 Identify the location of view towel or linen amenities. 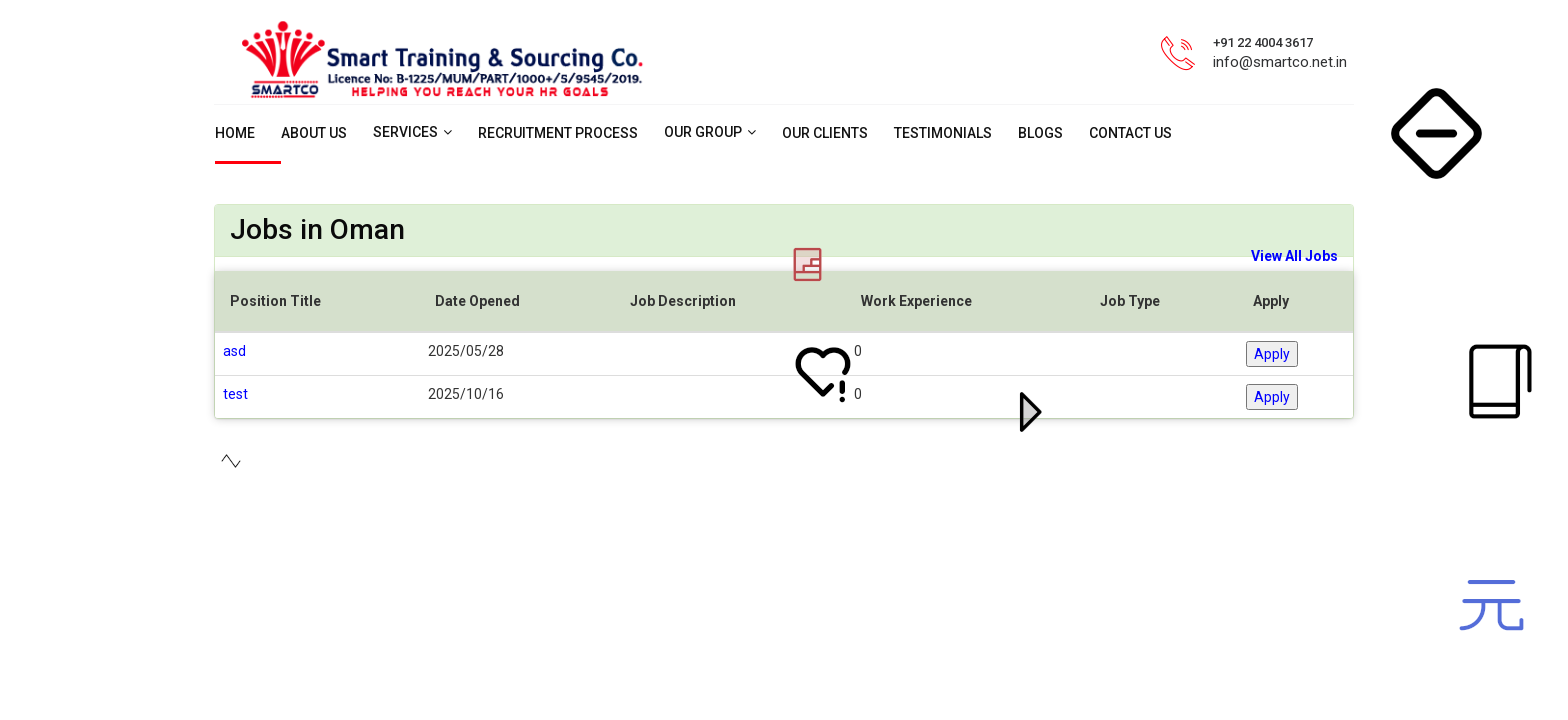
(1497, 381).